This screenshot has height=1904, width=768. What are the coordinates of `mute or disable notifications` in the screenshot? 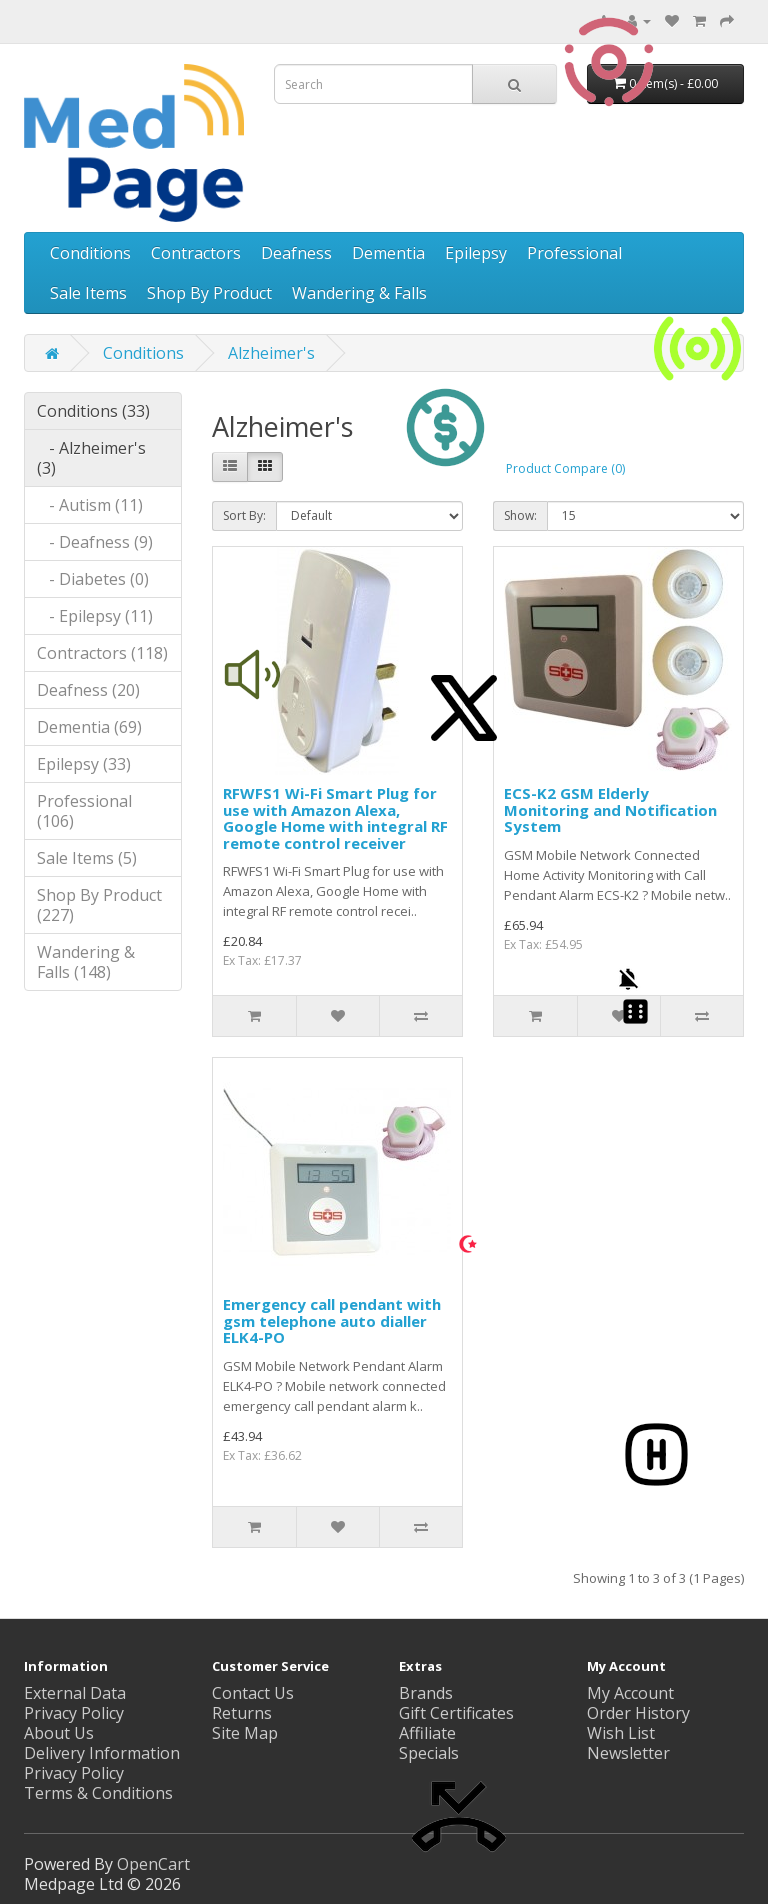 It's located at (628, 979).